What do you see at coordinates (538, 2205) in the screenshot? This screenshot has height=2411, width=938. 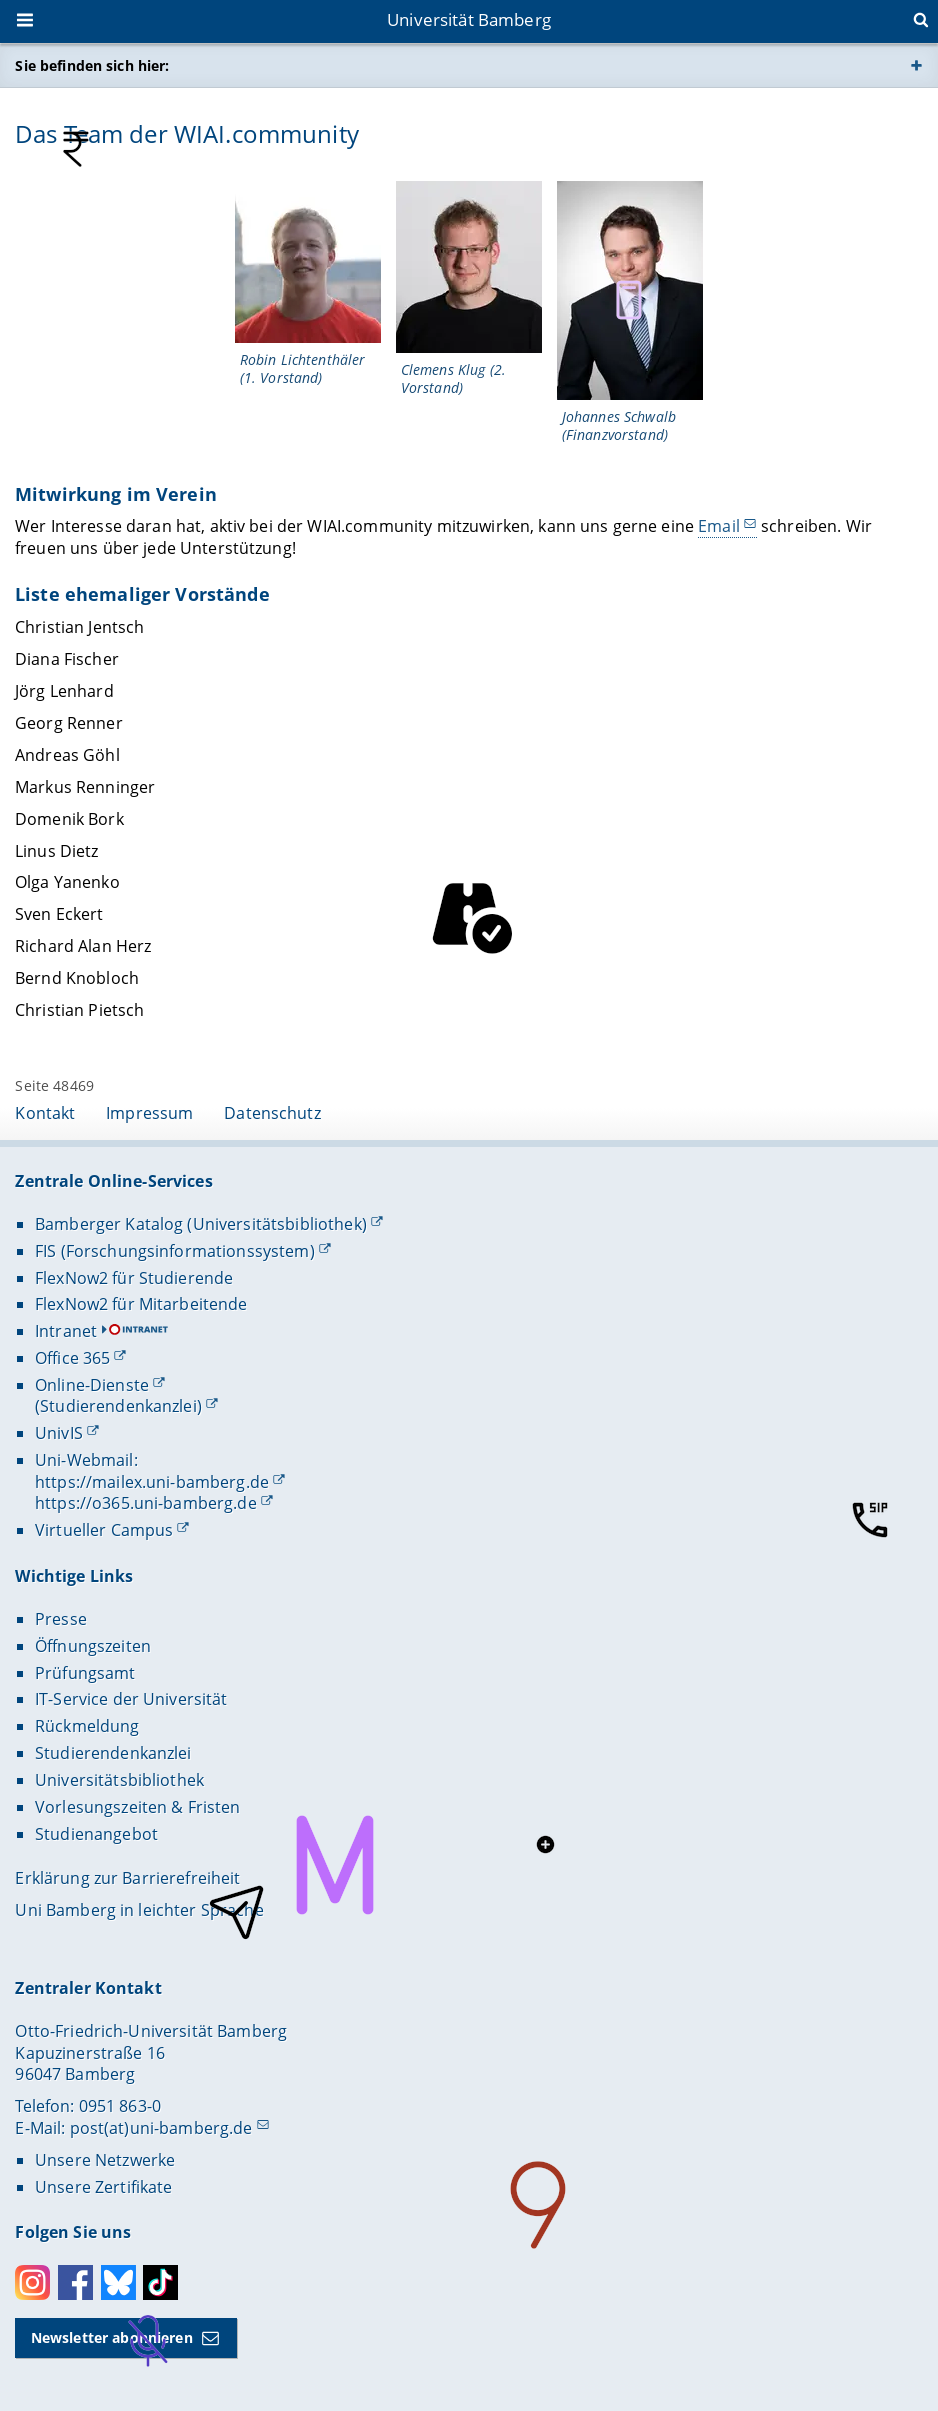 I see `indicates the number nine in a list or sequence` at bounding box center [538, 2205].